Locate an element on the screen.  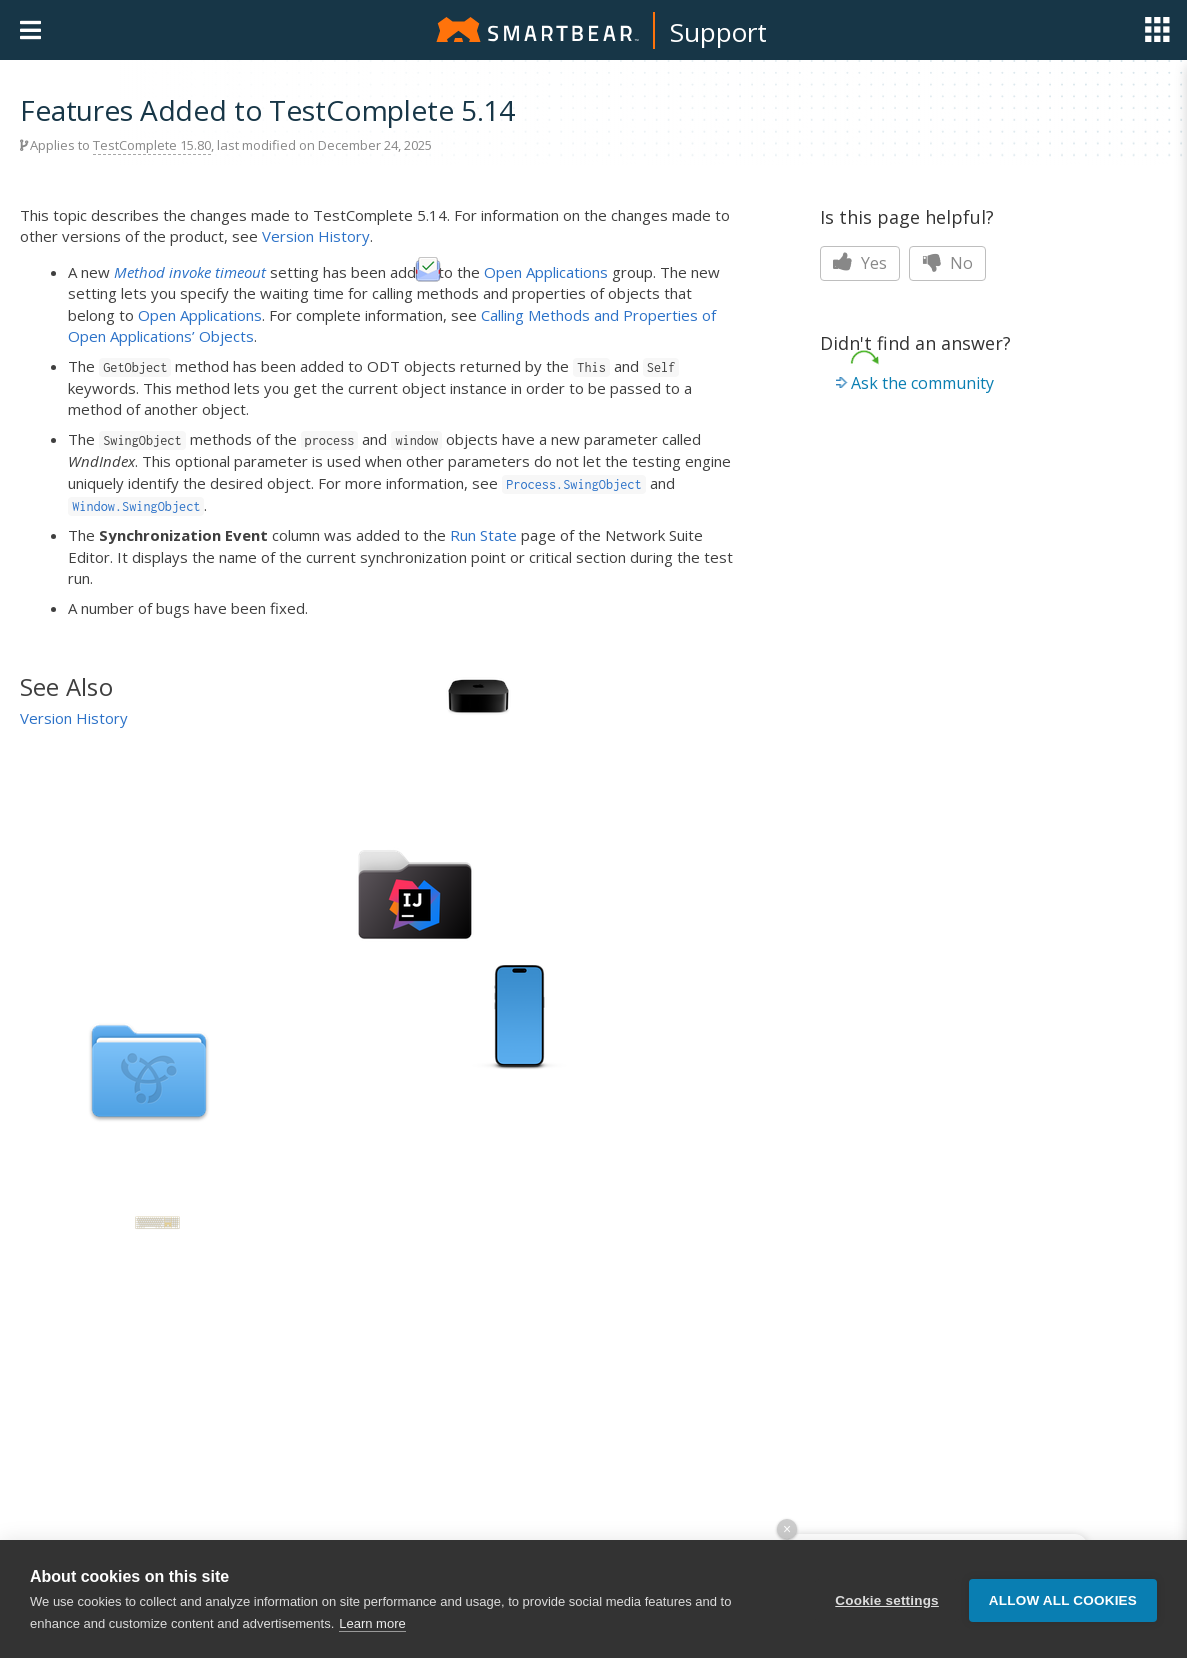
mark email as not junk or spam is located at coordinates (428, 270).